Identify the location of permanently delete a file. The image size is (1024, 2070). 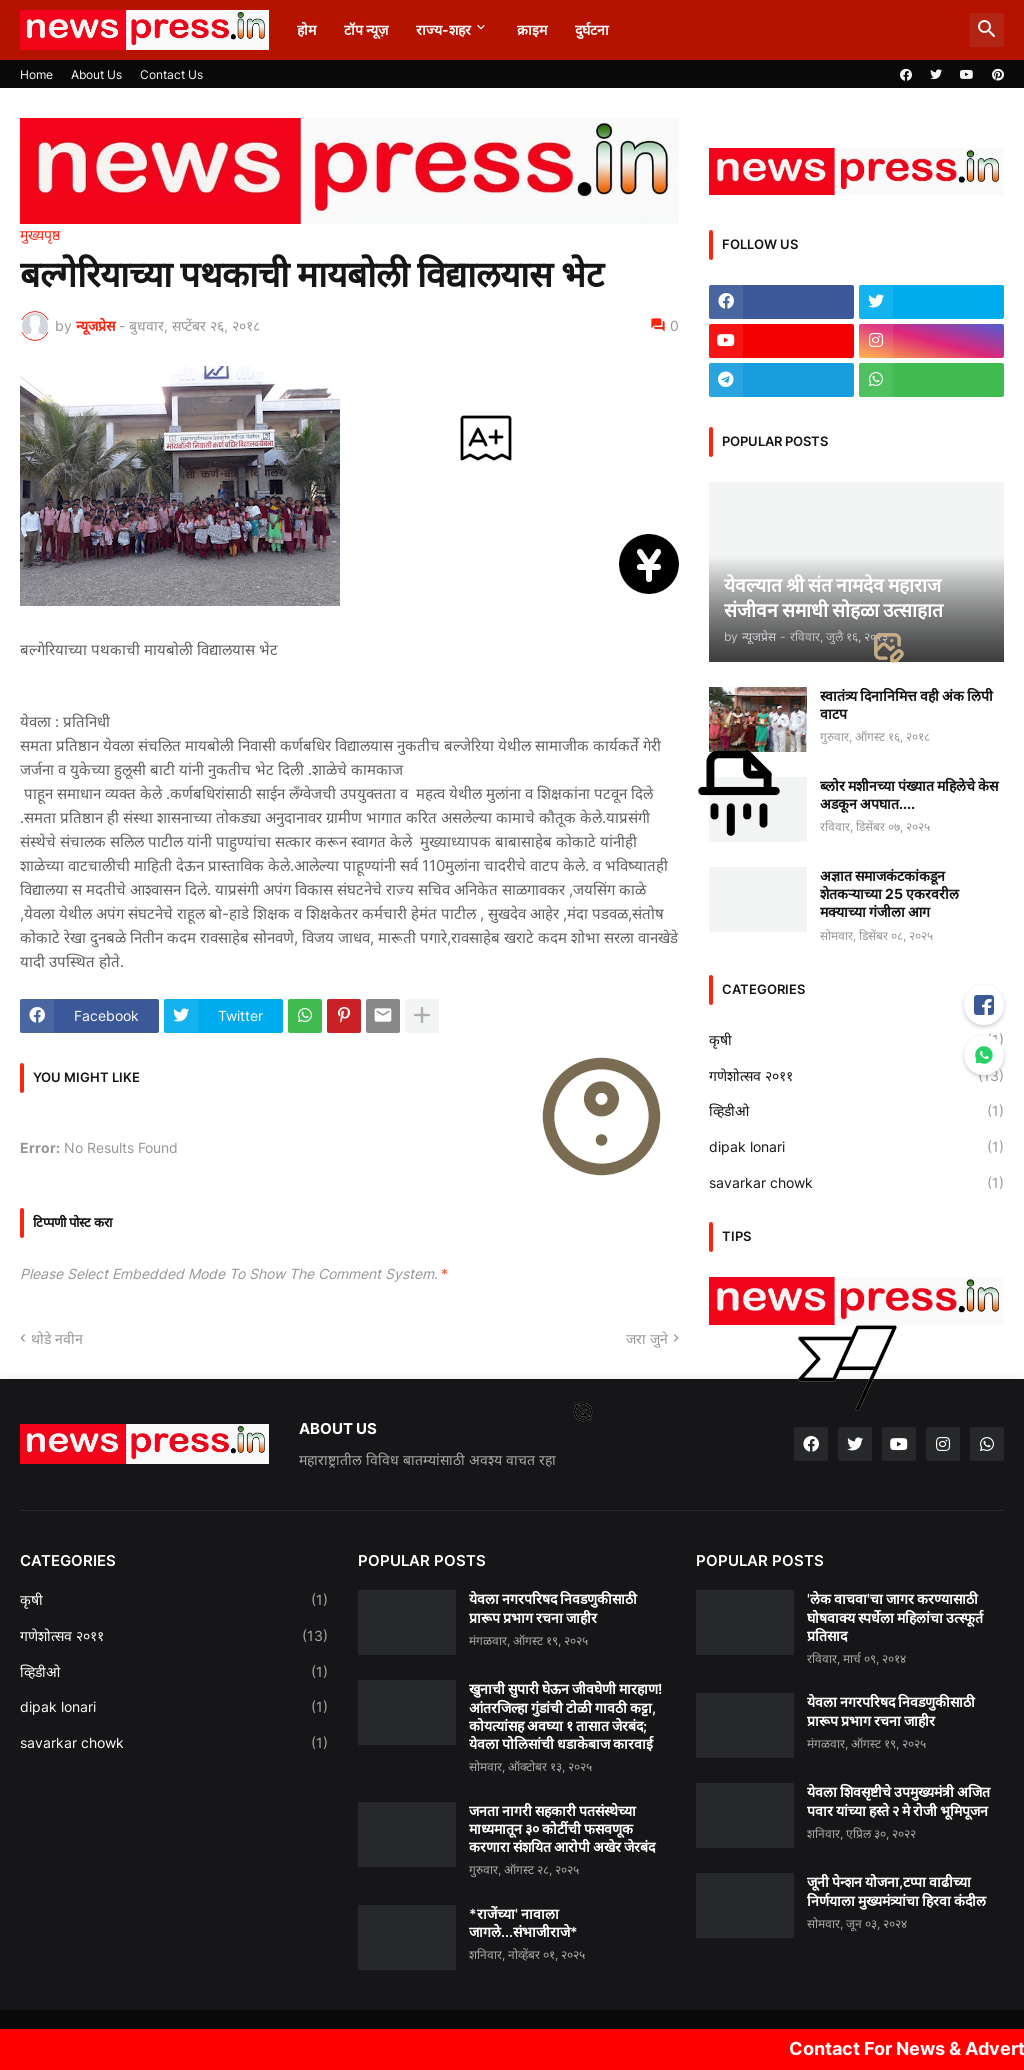
(739, 791).